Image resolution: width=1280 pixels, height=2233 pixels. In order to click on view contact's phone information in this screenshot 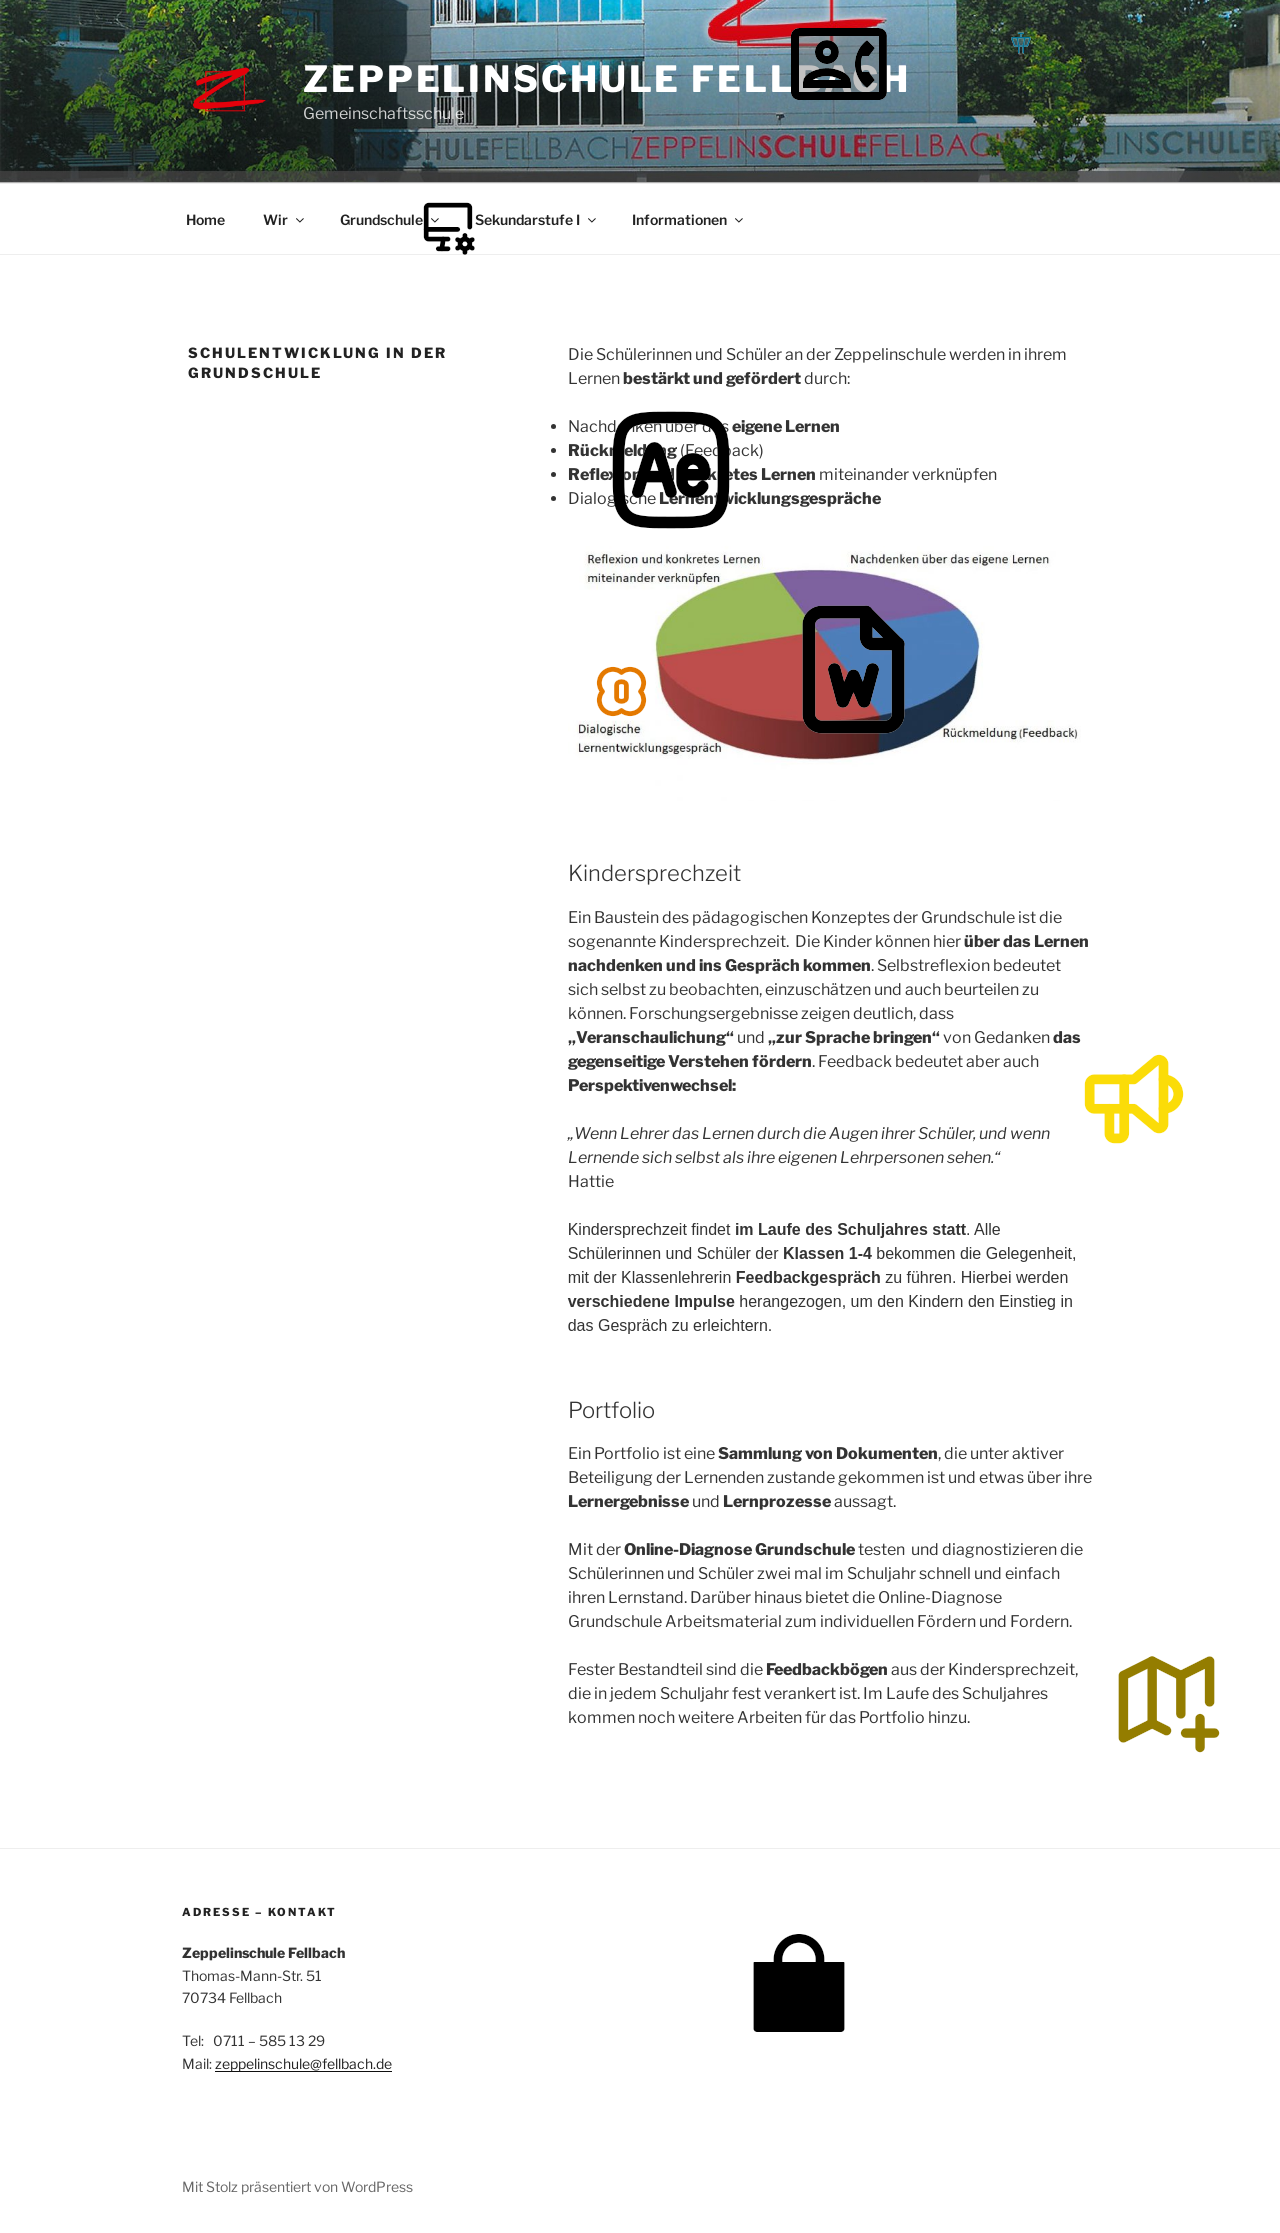, I will do `click(839, 64)`.